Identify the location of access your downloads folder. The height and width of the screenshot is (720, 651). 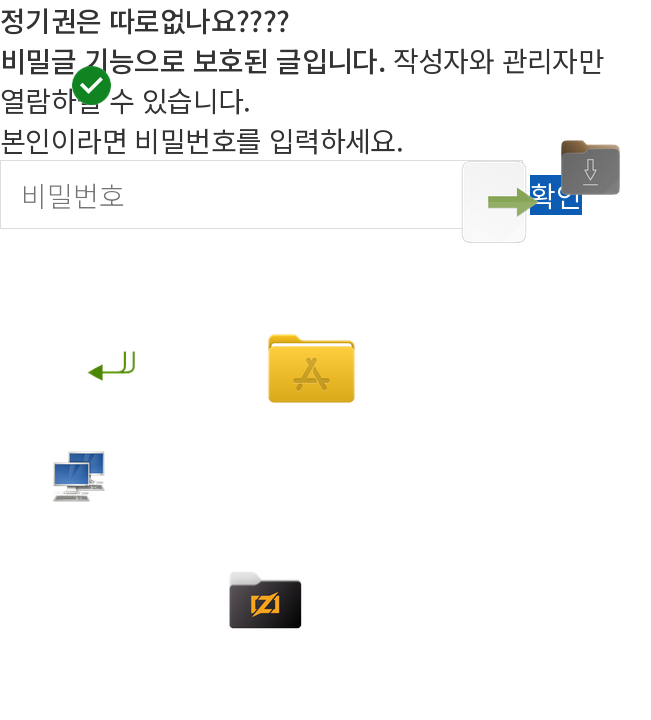
(590, 167).